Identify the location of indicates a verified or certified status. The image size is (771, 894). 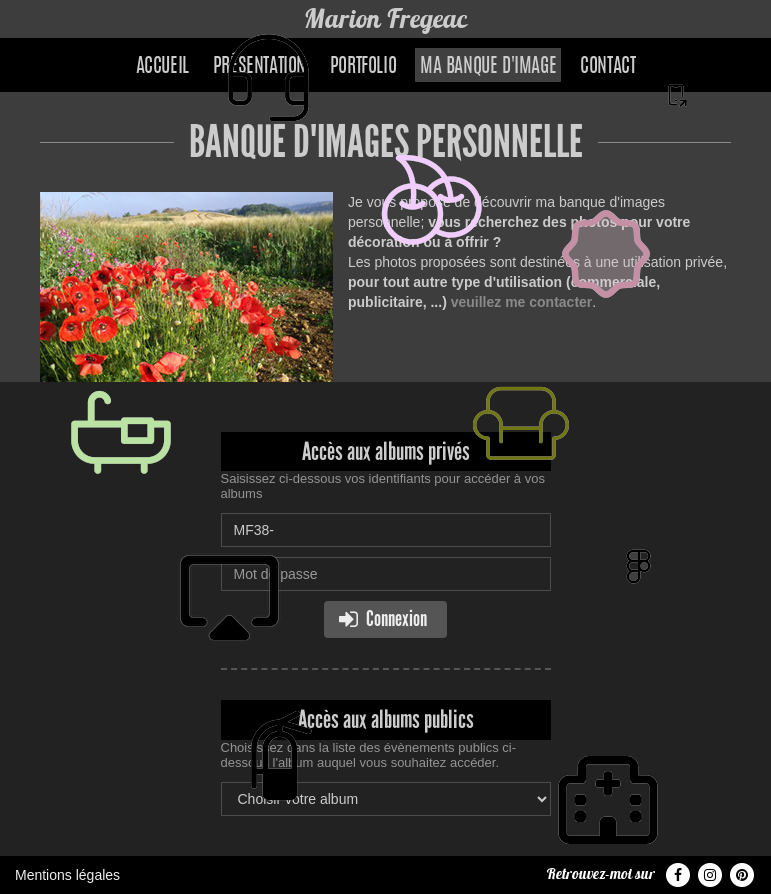
(606, 254).